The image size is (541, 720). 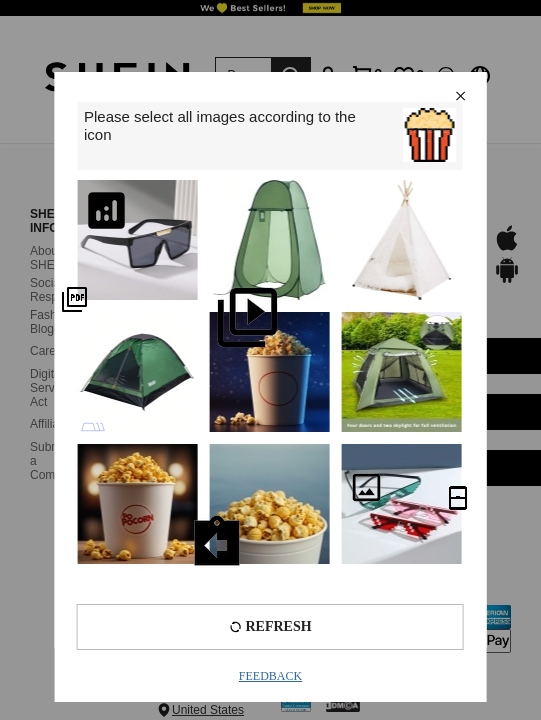 What do you see at coordinates (74, 299) in the screenshot?
I see `save or export as PDF` at bounding box center [74, 299].